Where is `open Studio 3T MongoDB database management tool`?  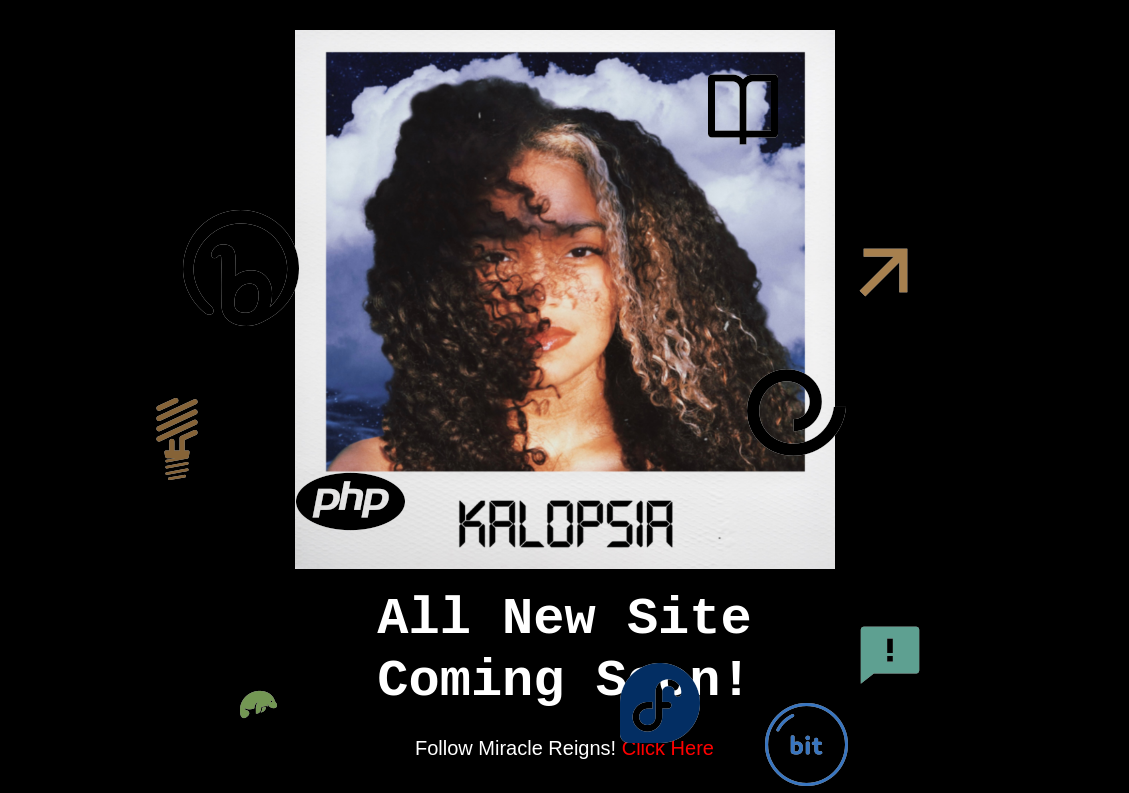
open Studio 3T MongoDB database management tool is located at coordinates (258, 704).